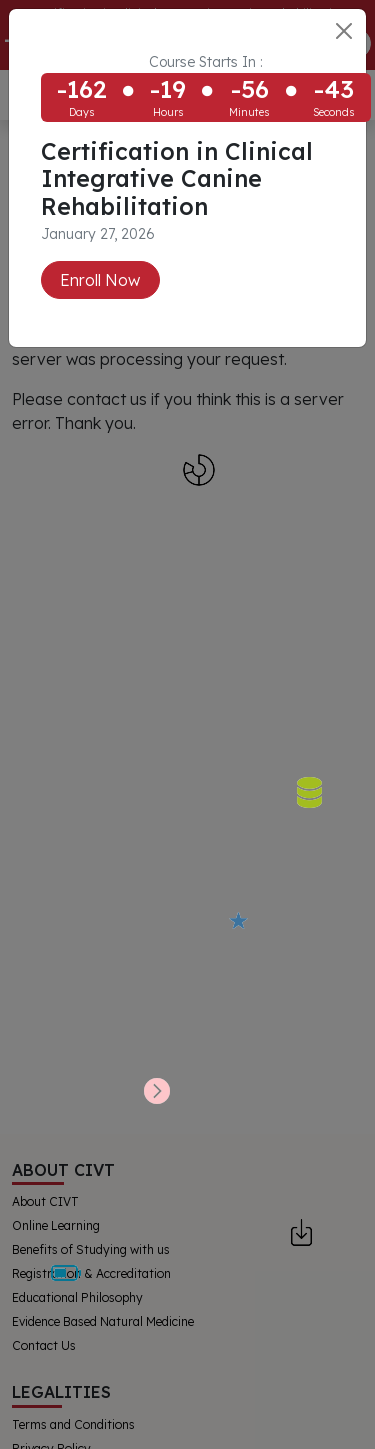  I want to click on access server or database settings, so click(309, 792).